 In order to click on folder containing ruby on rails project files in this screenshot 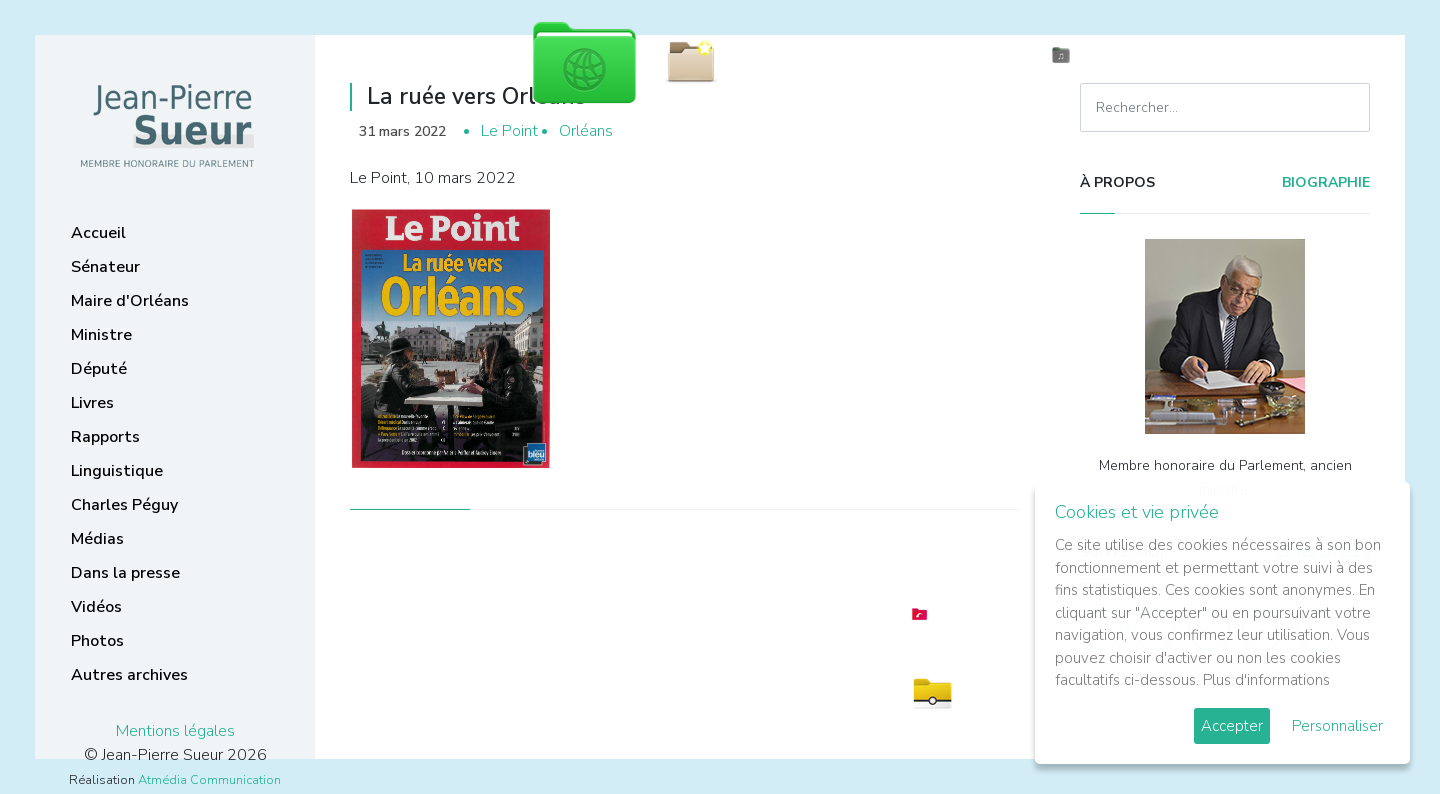, I will do `click(919, 614)`.